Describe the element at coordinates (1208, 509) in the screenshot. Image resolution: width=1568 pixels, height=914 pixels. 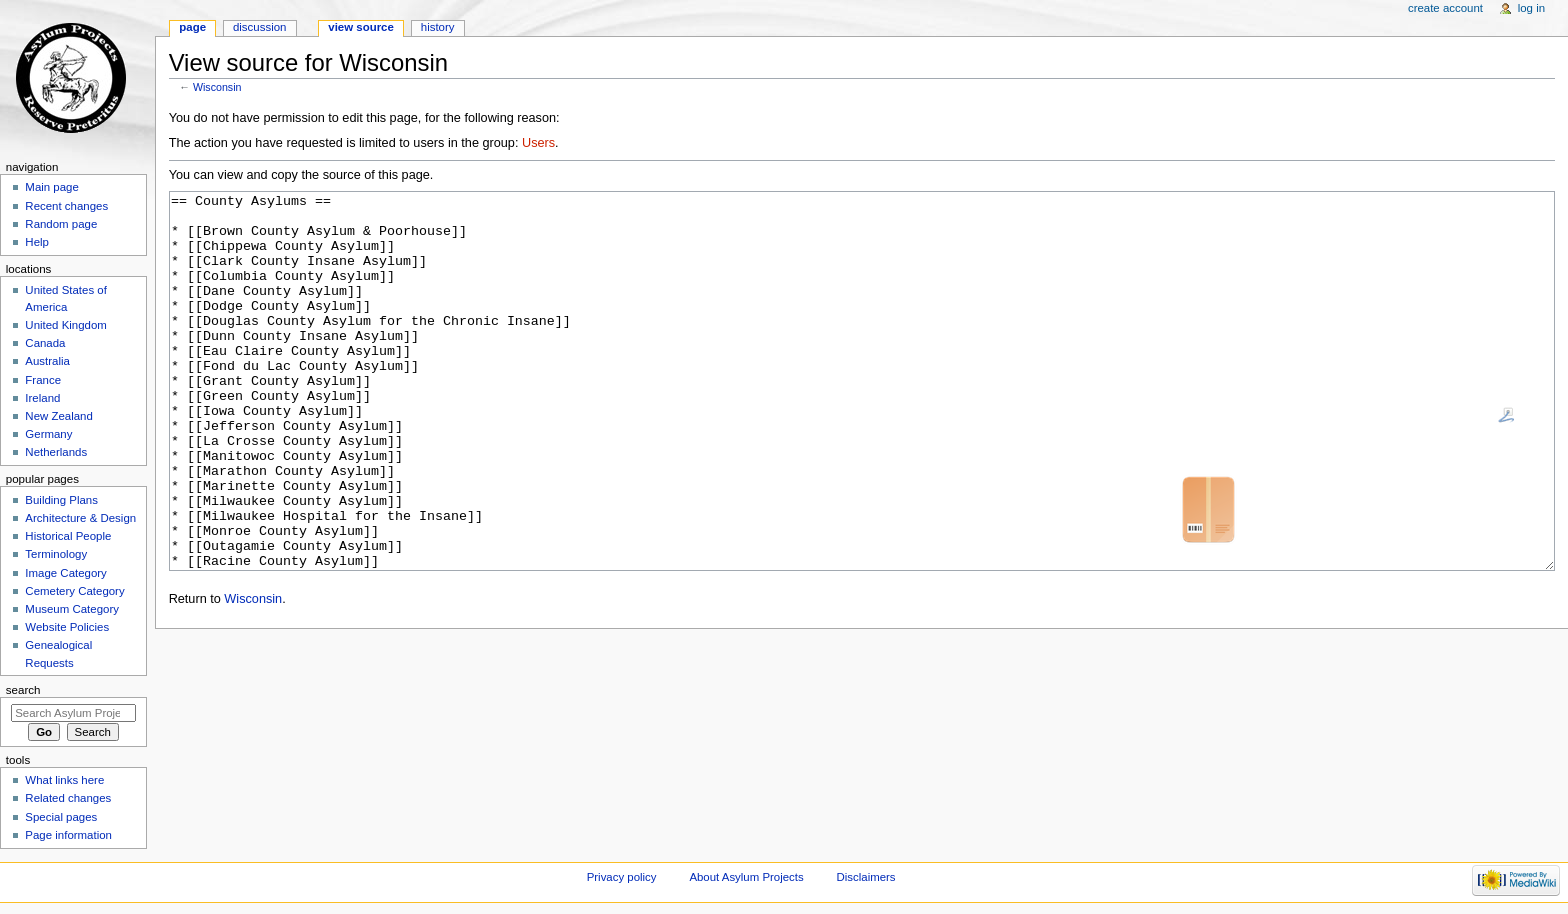
I see `compressed file or archive` at that location.